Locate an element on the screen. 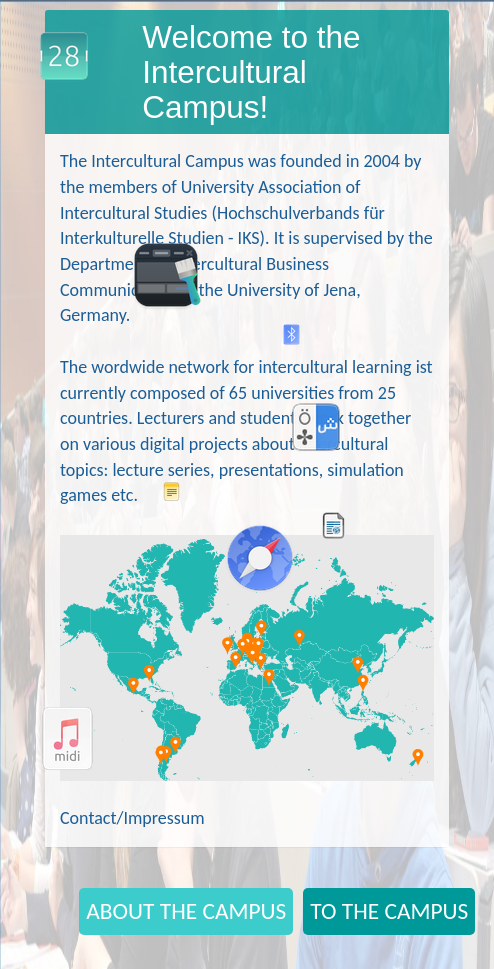 Image resolution: width=494 pixels, height=969 pixels. open bluetooth settings is located at coordinates (291, 334).